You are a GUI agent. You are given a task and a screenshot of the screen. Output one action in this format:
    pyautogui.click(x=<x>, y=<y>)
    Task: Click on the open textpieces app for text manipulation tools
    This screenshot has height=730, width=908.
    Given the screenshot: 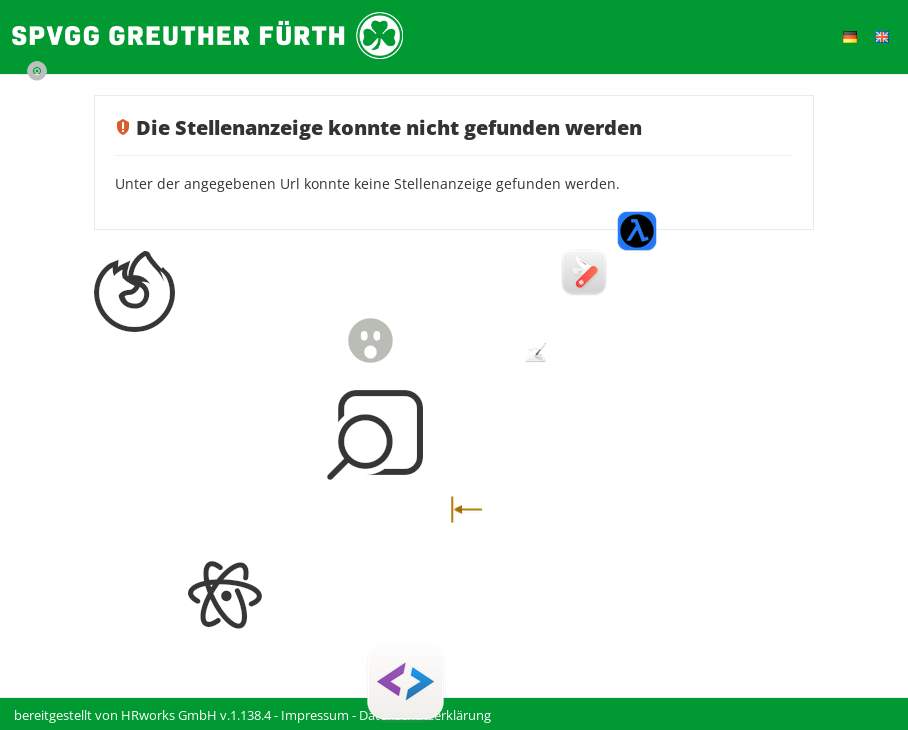 What is the action you would take?
    pyautogui.click(x=584, y=272)
    